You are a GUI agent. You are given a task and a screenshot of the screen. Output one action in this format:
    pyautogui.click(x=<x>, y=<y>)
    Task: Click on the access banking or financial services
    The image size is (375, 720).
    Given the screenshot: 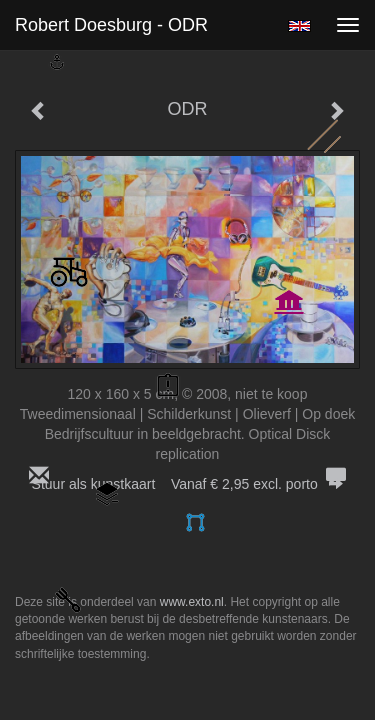 What is the action you would take?
    pyautogui.click(x=289, y=303)
    